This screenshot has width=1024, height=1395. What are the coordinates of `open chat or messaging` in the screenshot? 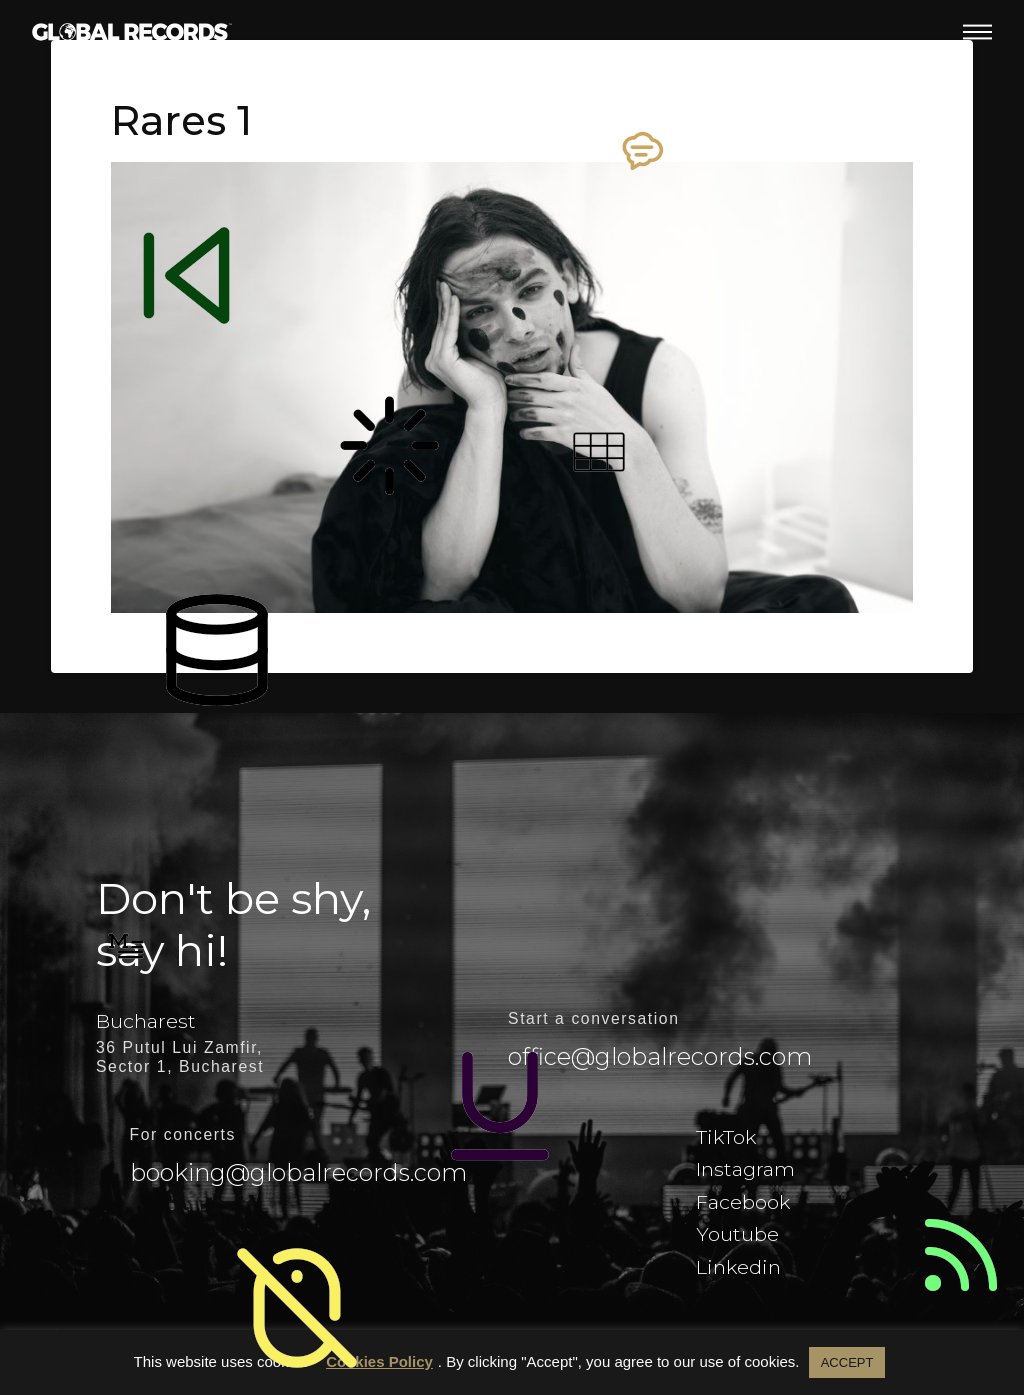 It's located at (642, 151).